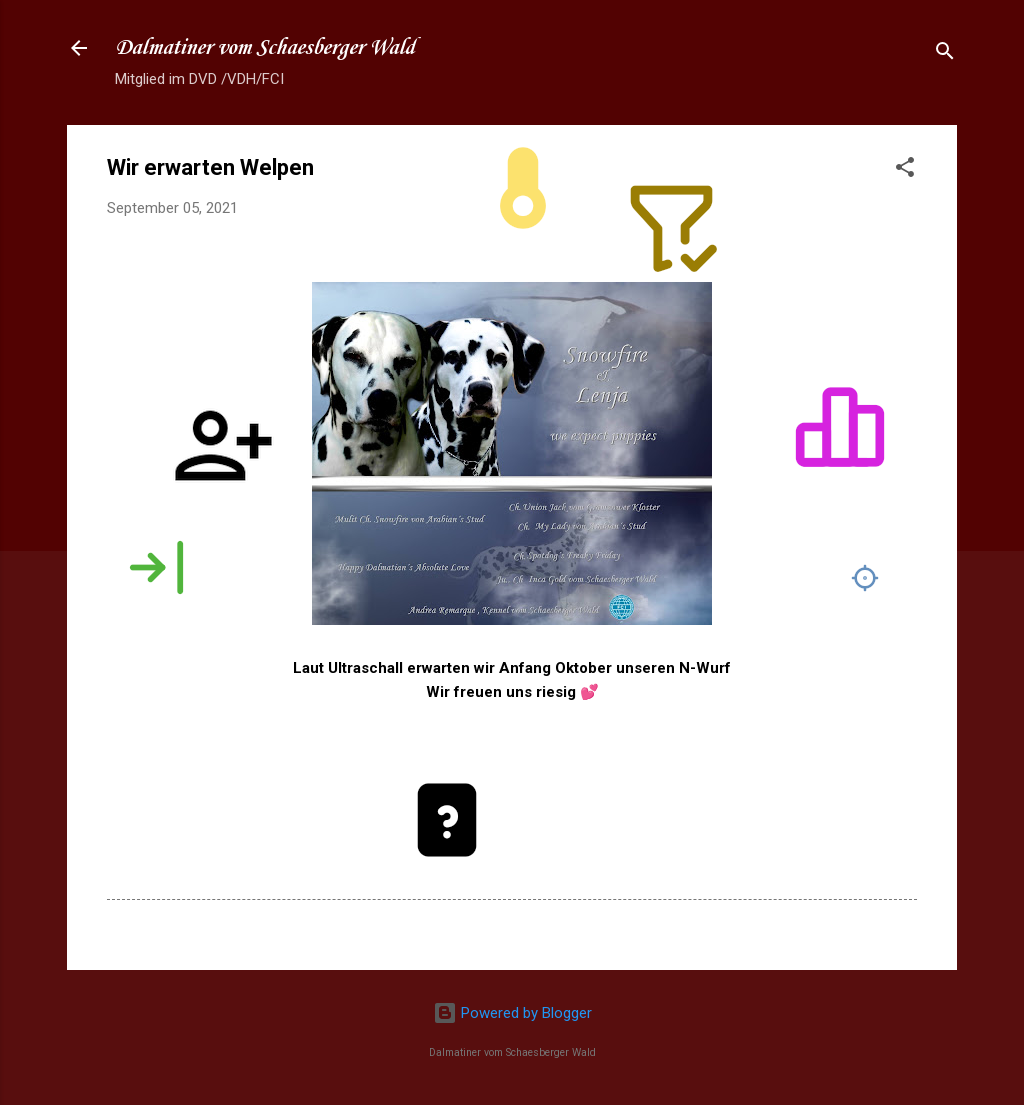 The height and width of the screenshot is (1105, 1024). What do you see at coordinates (865, 578) in the screenshot?
I see `center or focus on current location` at bounding box center [865, 578].